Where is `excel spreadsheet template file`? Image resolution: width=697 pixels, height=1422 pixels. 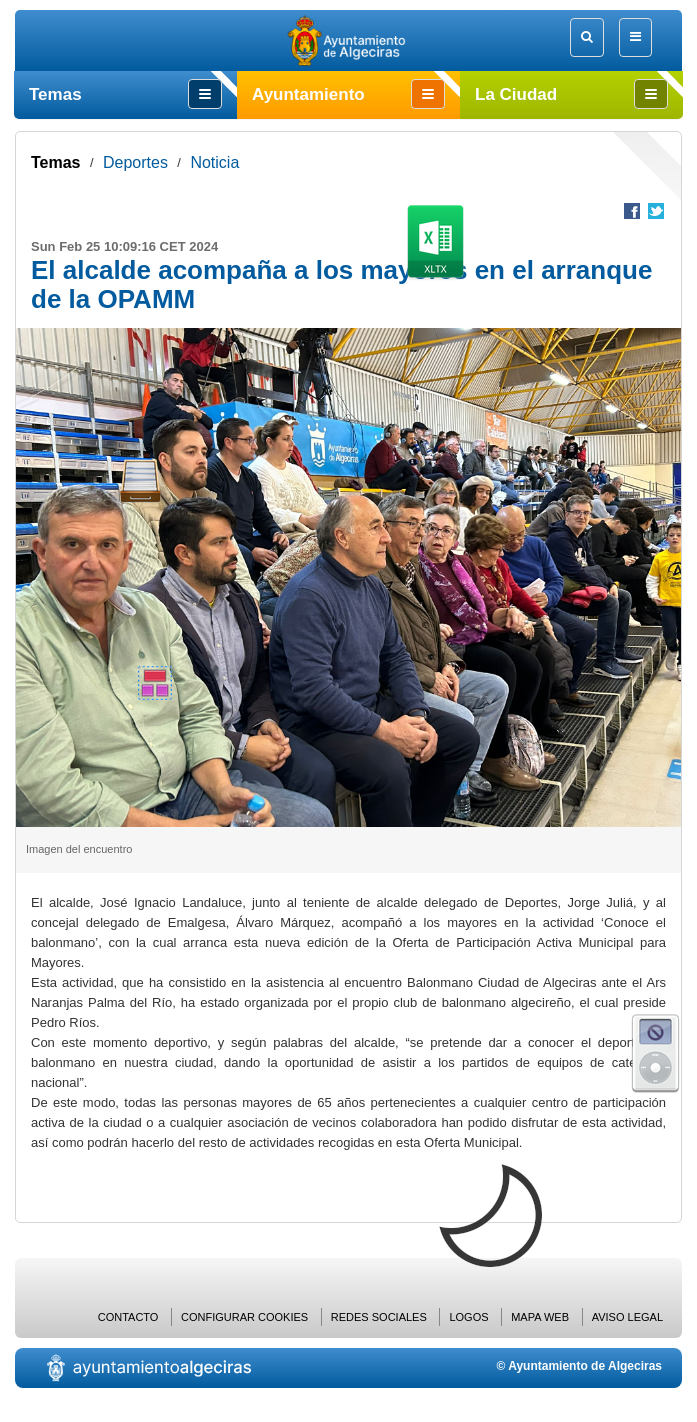
excel spreadsheet template file is located at coordinates (435, 242).